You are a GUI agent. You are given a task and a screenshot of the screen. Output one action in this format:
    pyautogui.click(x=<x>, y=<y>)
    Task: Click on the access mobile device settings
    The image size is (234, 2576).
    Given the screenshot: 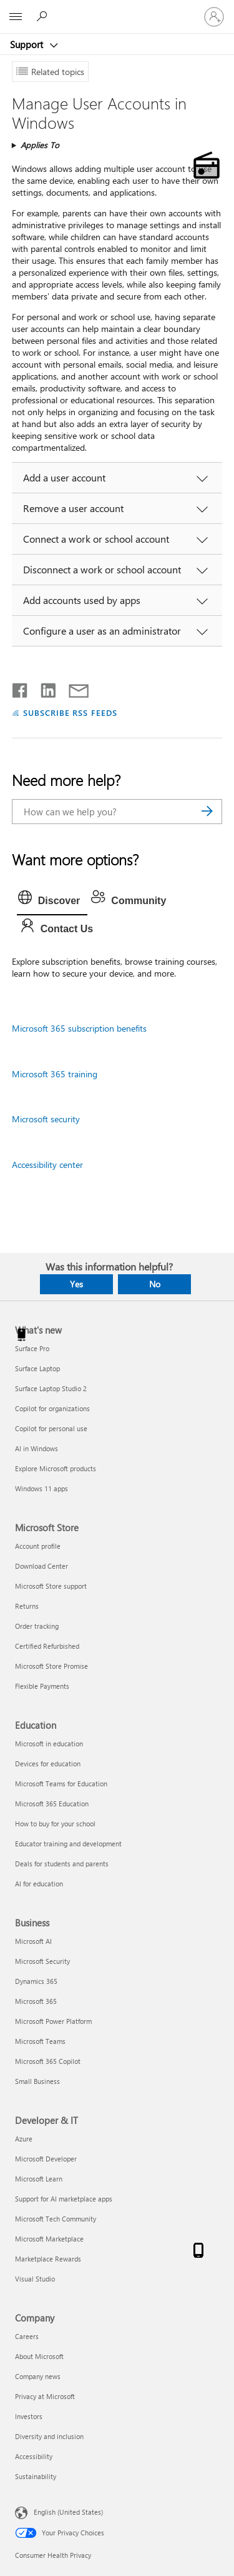 What is the action you would take?
    pyautogui.click(x=198, y=2250)
    